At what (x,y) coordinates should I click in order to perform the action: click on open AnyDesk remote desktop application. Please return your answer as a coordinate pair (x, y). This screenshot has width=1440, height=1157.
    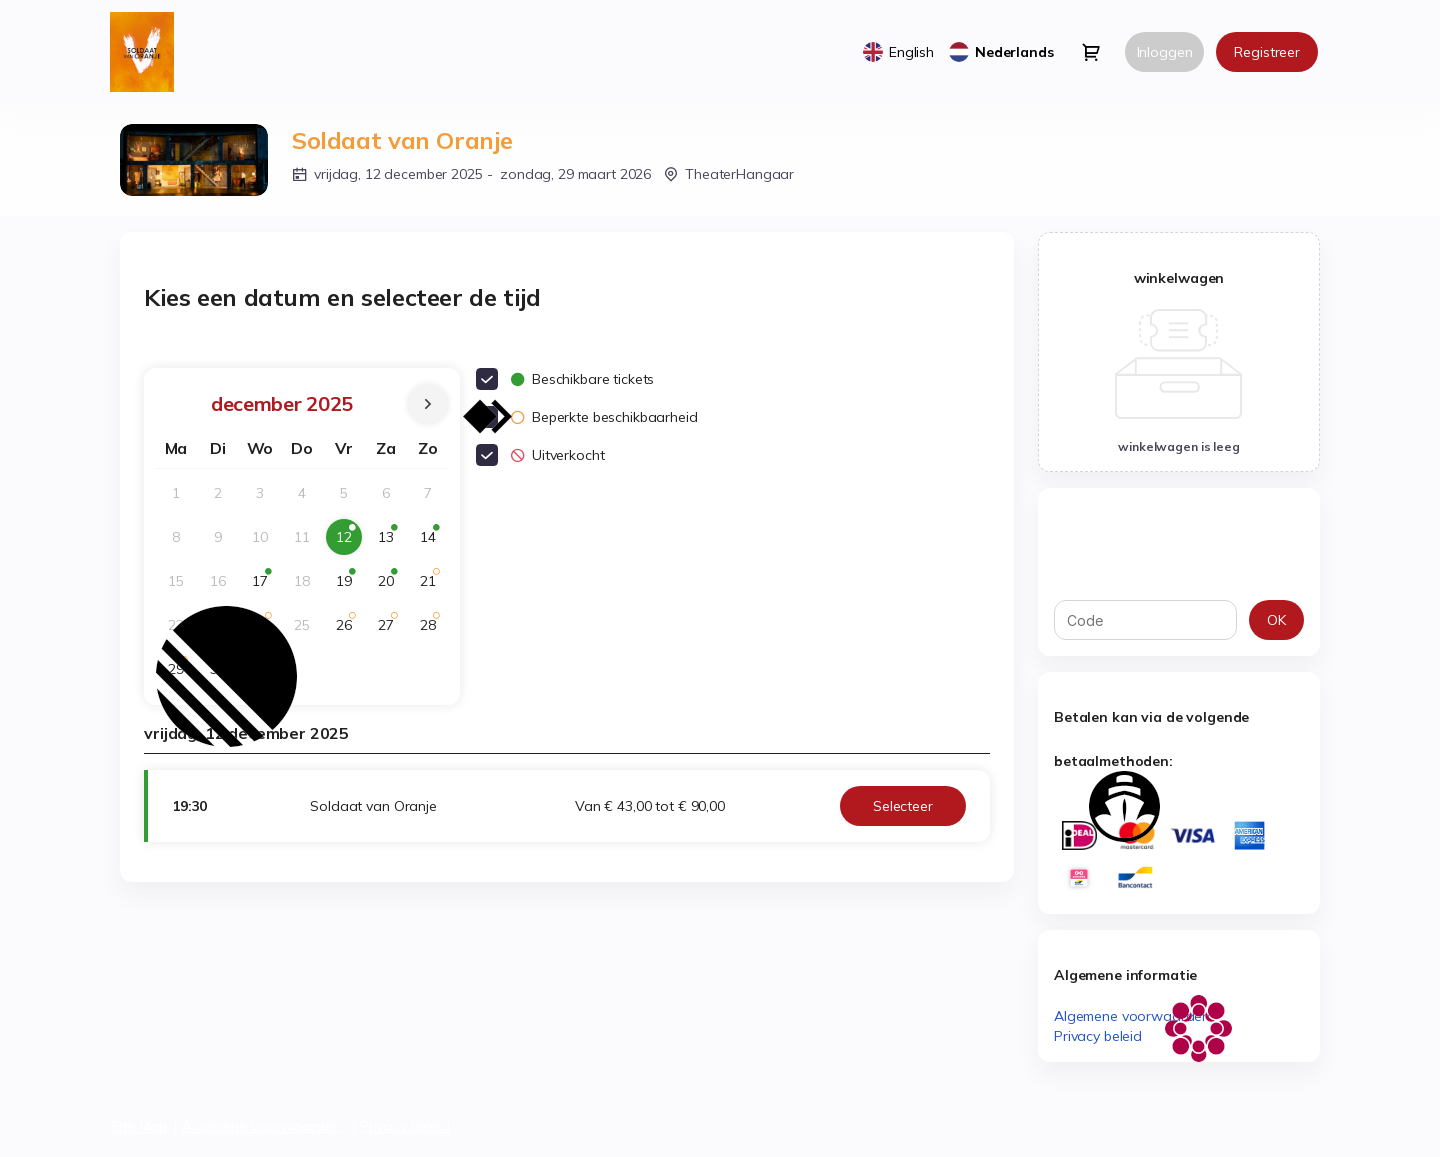
    Looking at the image, I should click on (487, 416).